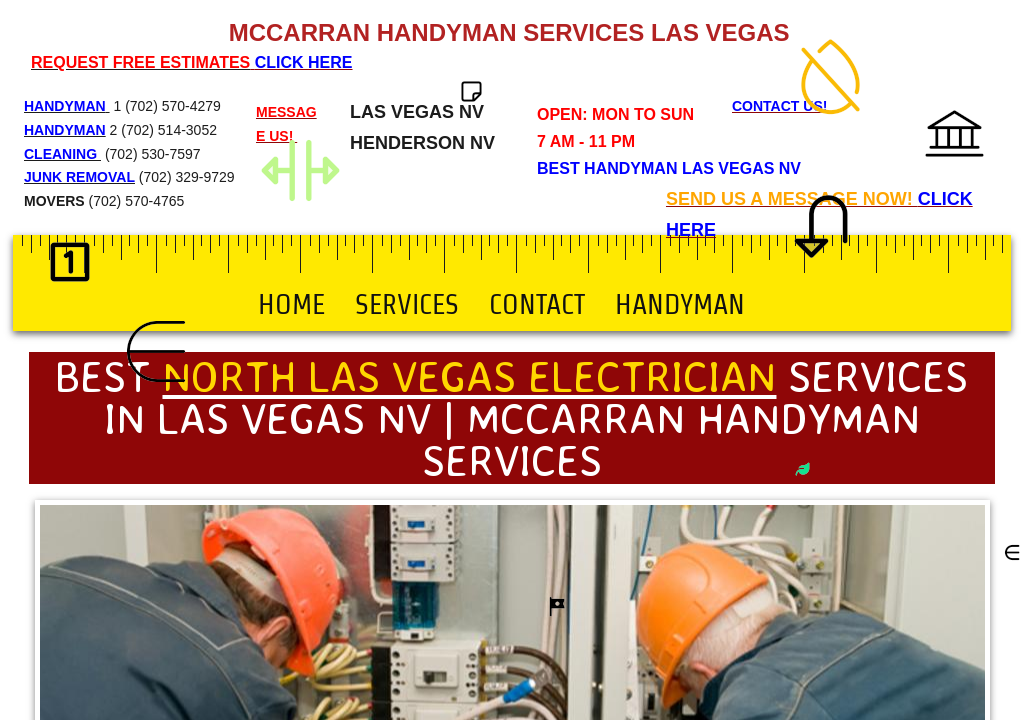  Describe the element at coordinates (1012, 552) in the screenshot. I see `indicates set membership in mathematical notation` at that location.